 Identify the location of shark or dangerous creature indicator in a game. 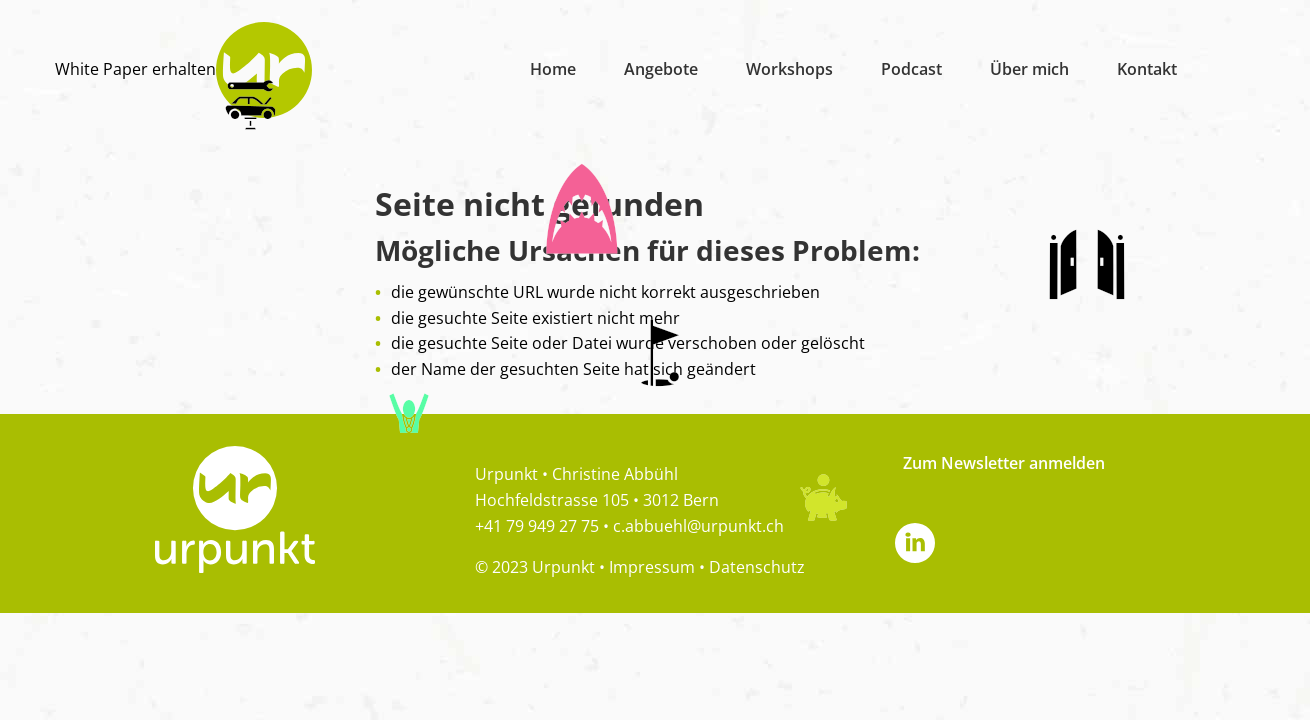
(581, 208).